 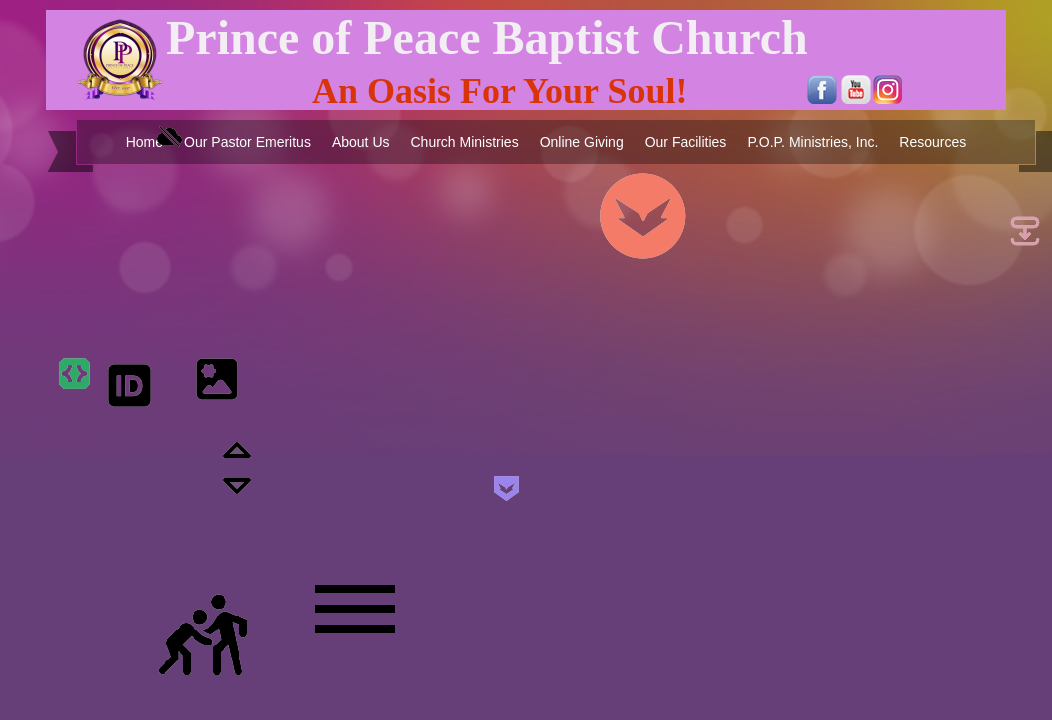 What do you see at coordinates (355, 609) in the screenshot?
I see `open navigation menu` at bounding box center [355, 609].